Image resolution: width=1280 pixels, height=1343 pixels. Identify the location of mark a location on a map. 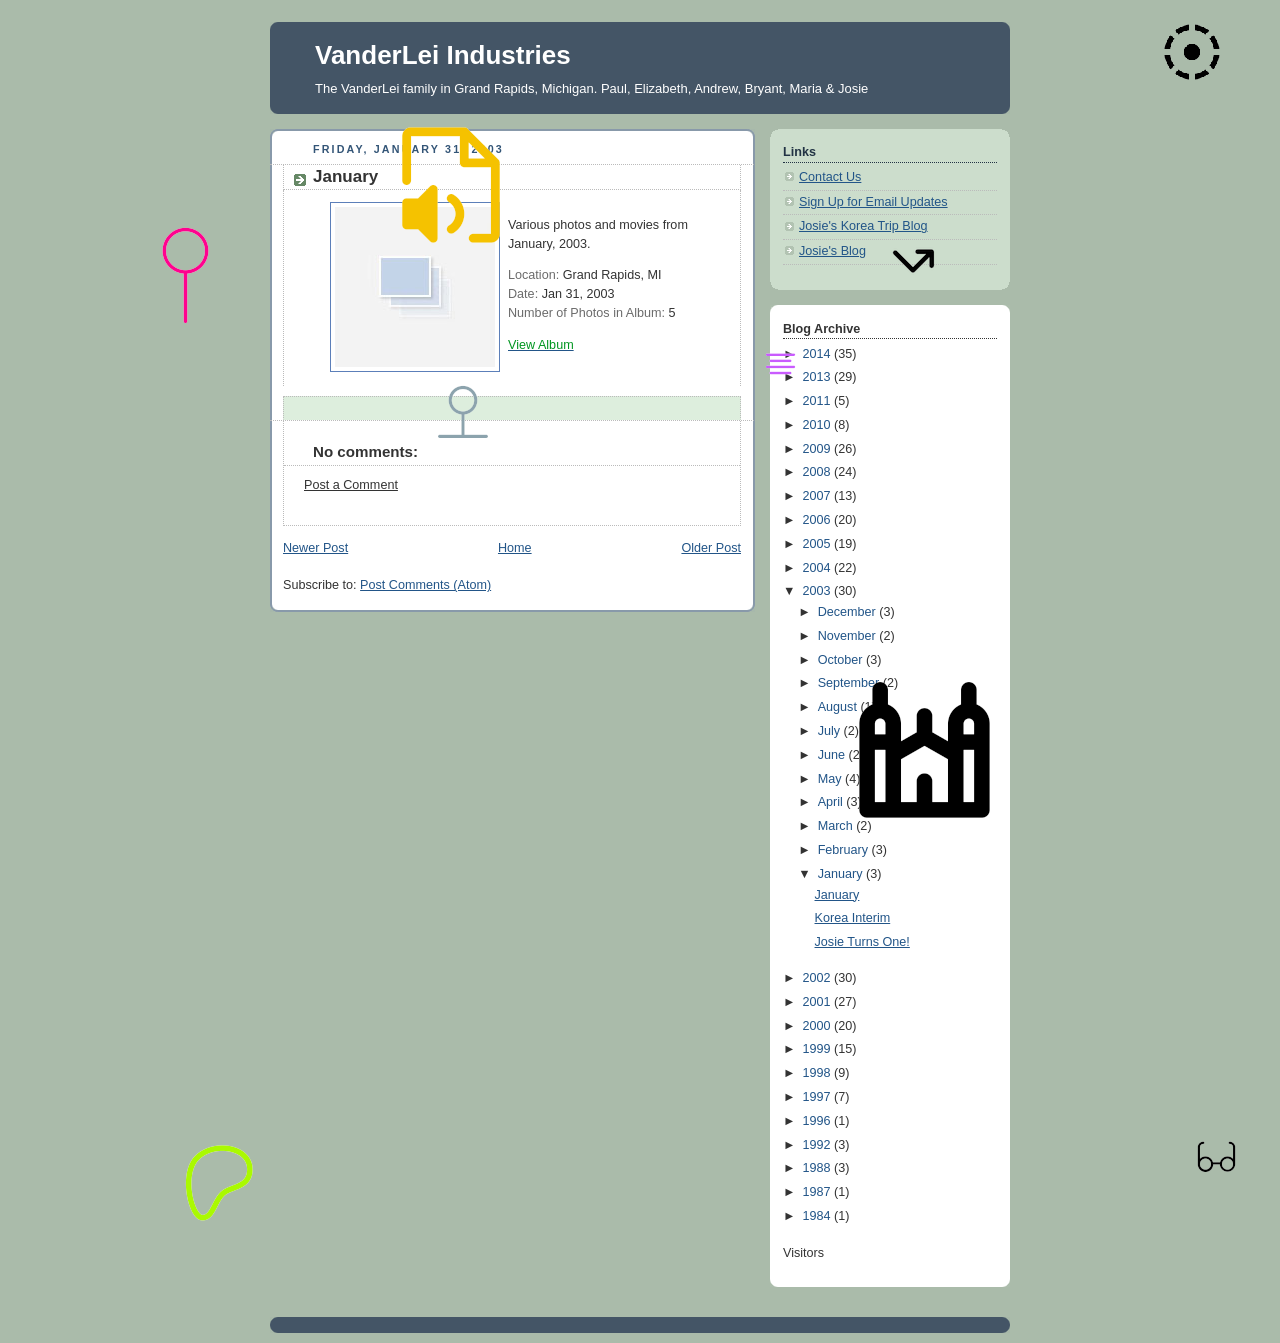
(185, 275).